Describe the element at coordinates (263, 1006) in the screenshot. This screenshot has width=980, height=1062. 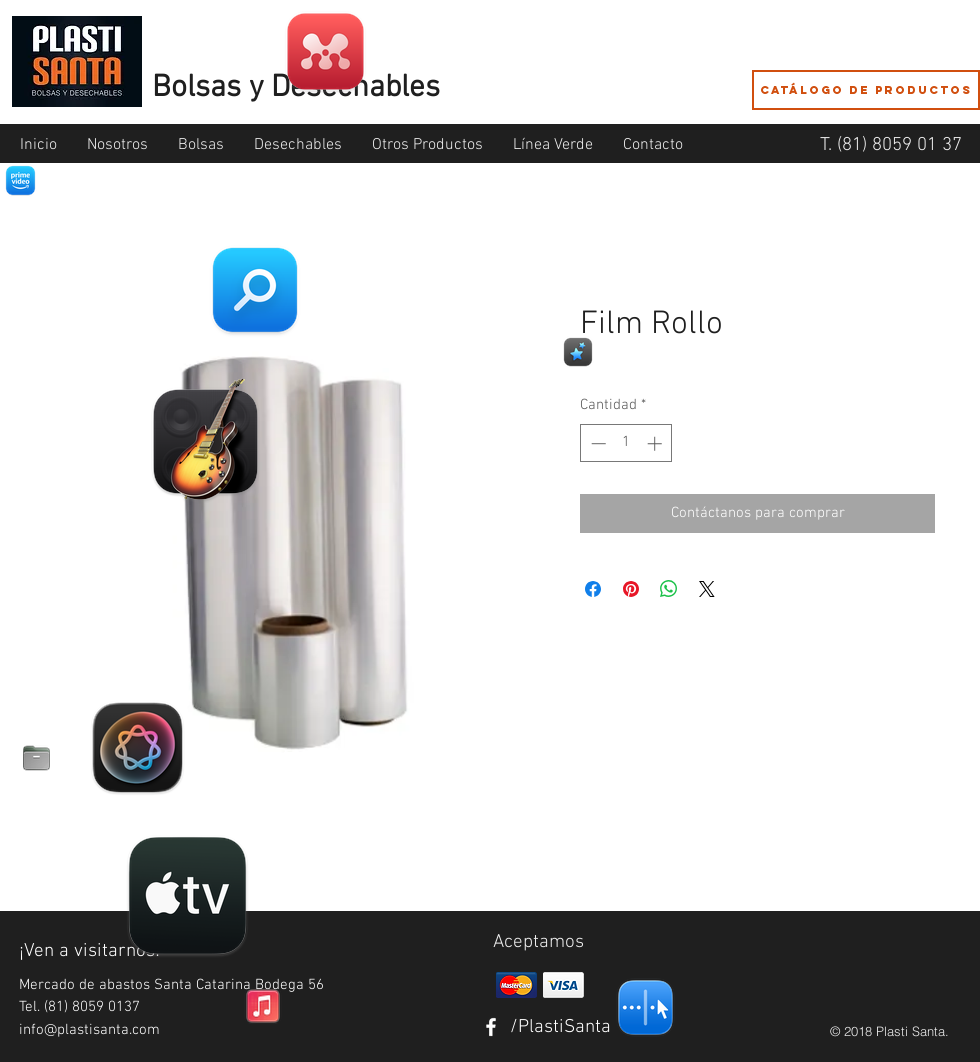
I see `open the gnome music app` at that location.